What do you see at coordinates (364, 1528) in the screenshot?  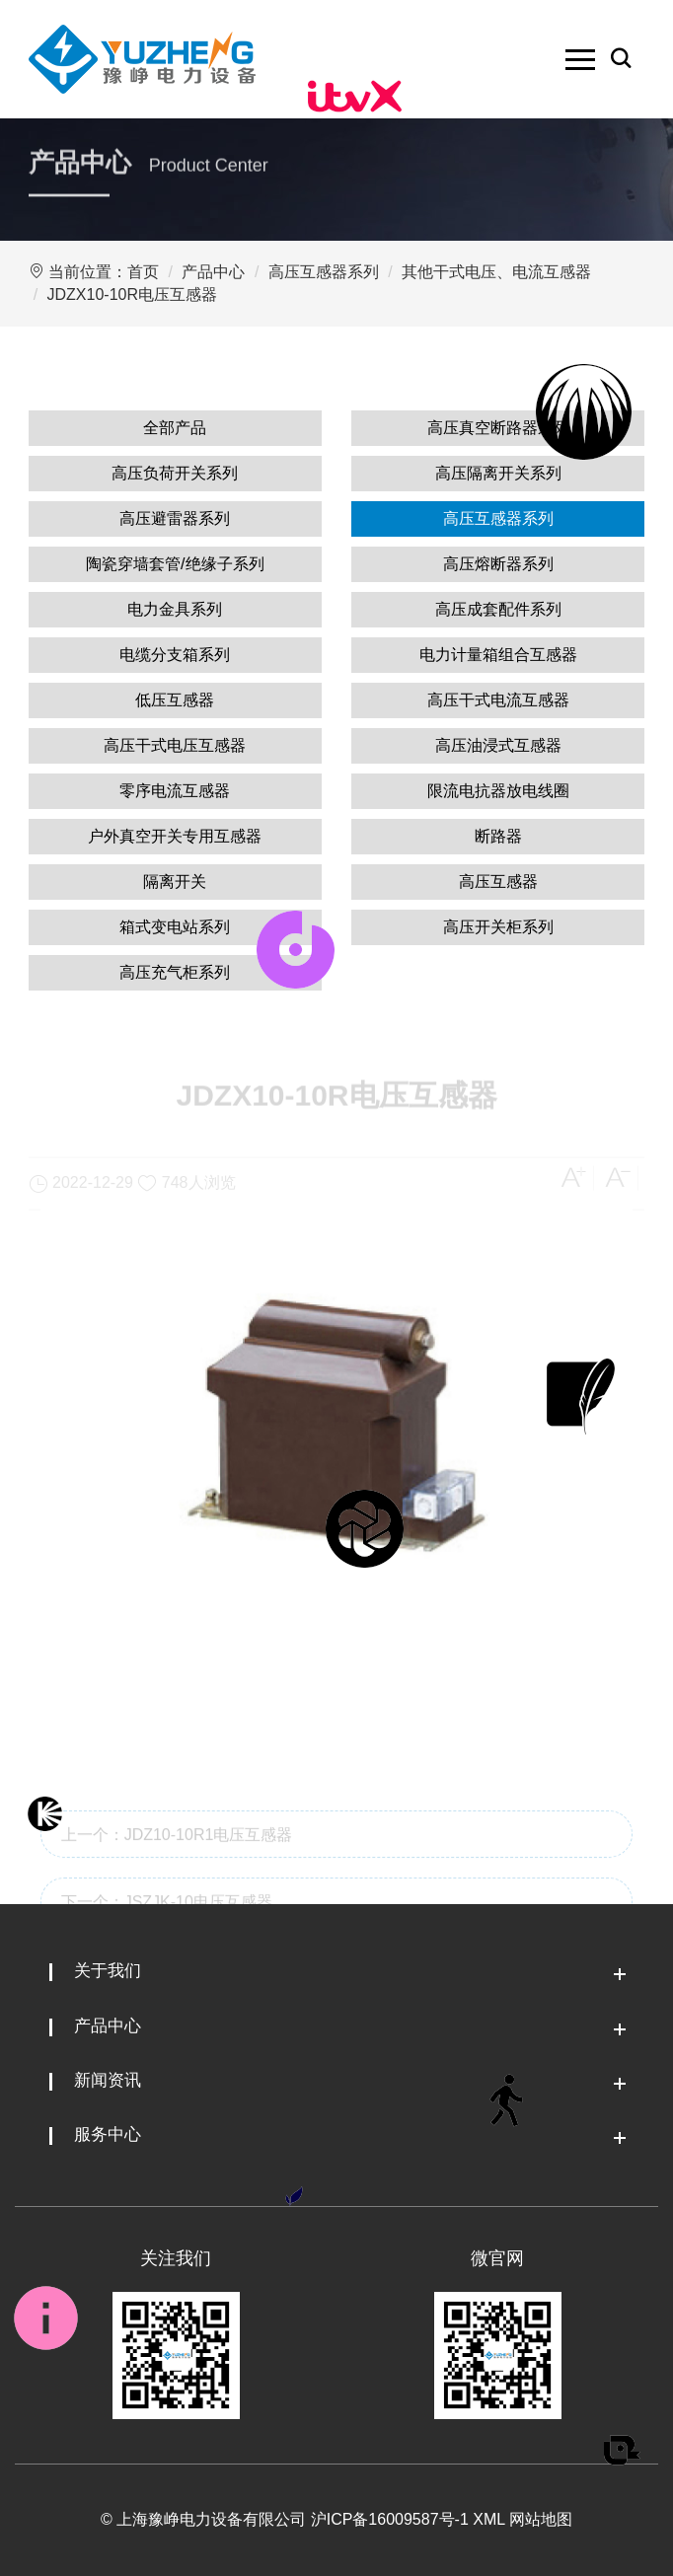 I see `chromatic logo` at bounding box center [364, 1528].